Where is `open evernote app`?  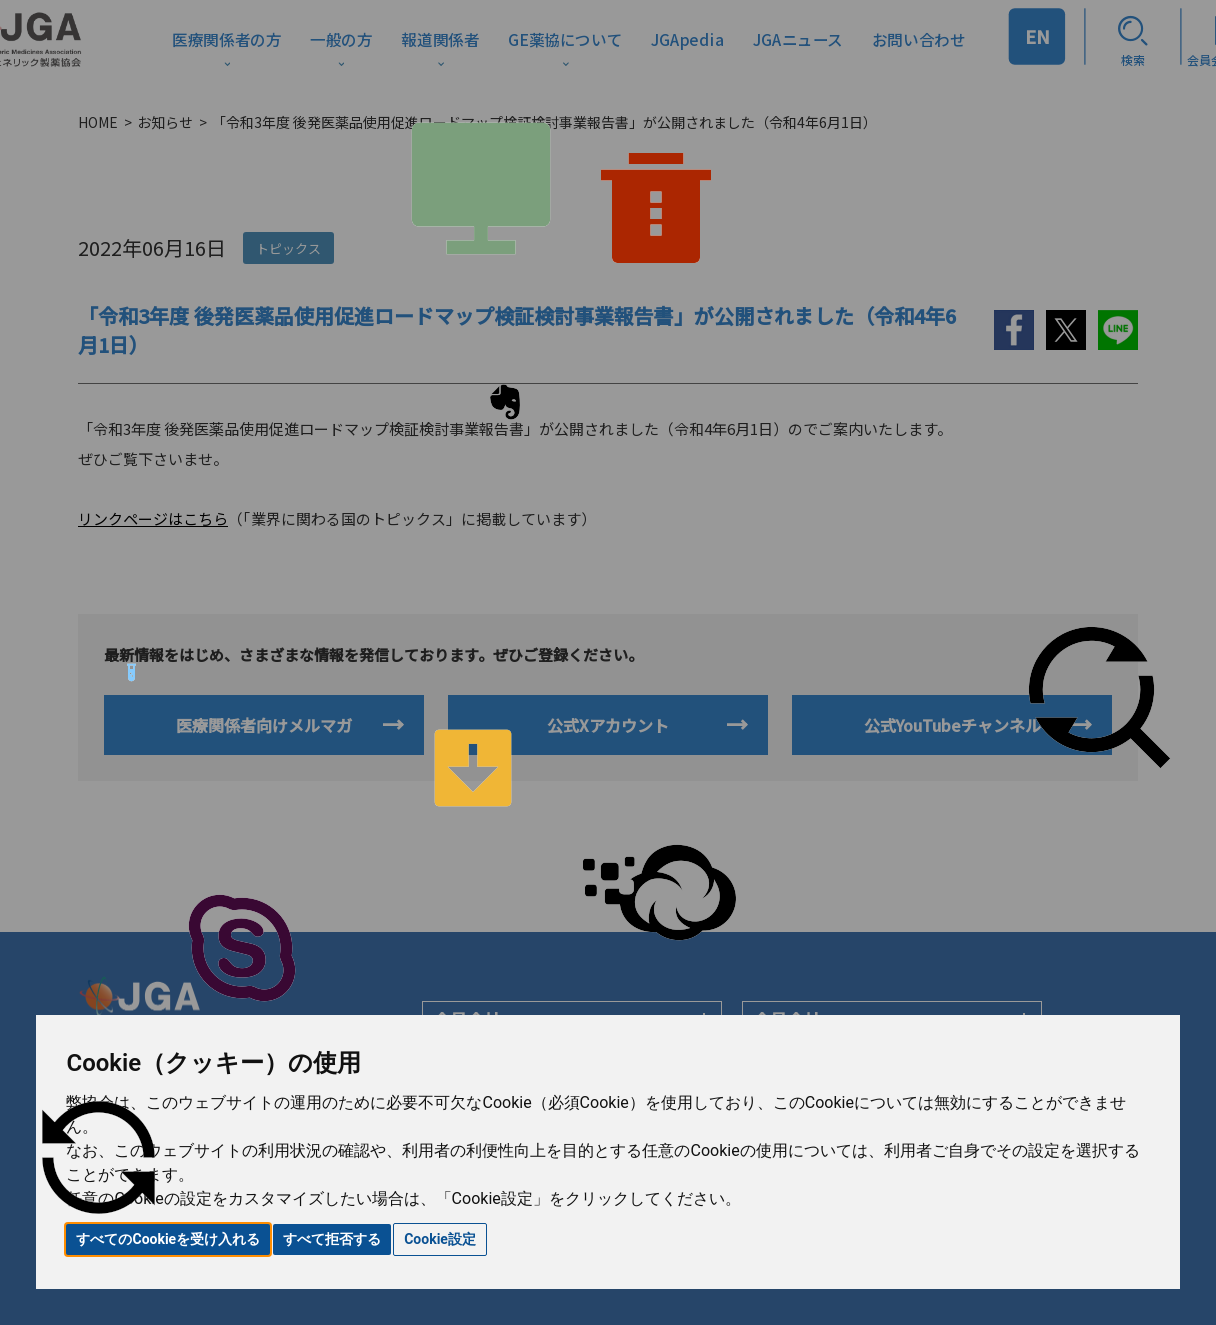
open evernote app is located at coordinates (505, 402).